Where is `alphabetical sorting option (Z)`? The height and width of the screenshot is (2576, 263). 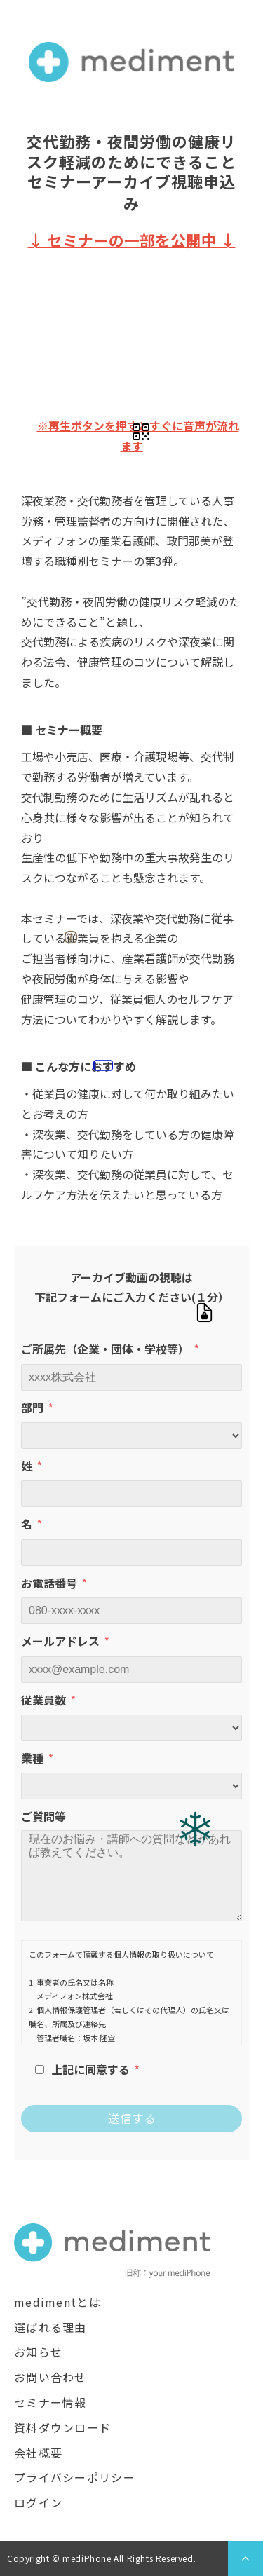
alphabetical sorting option (Z) is located at coordinates (71, 937).